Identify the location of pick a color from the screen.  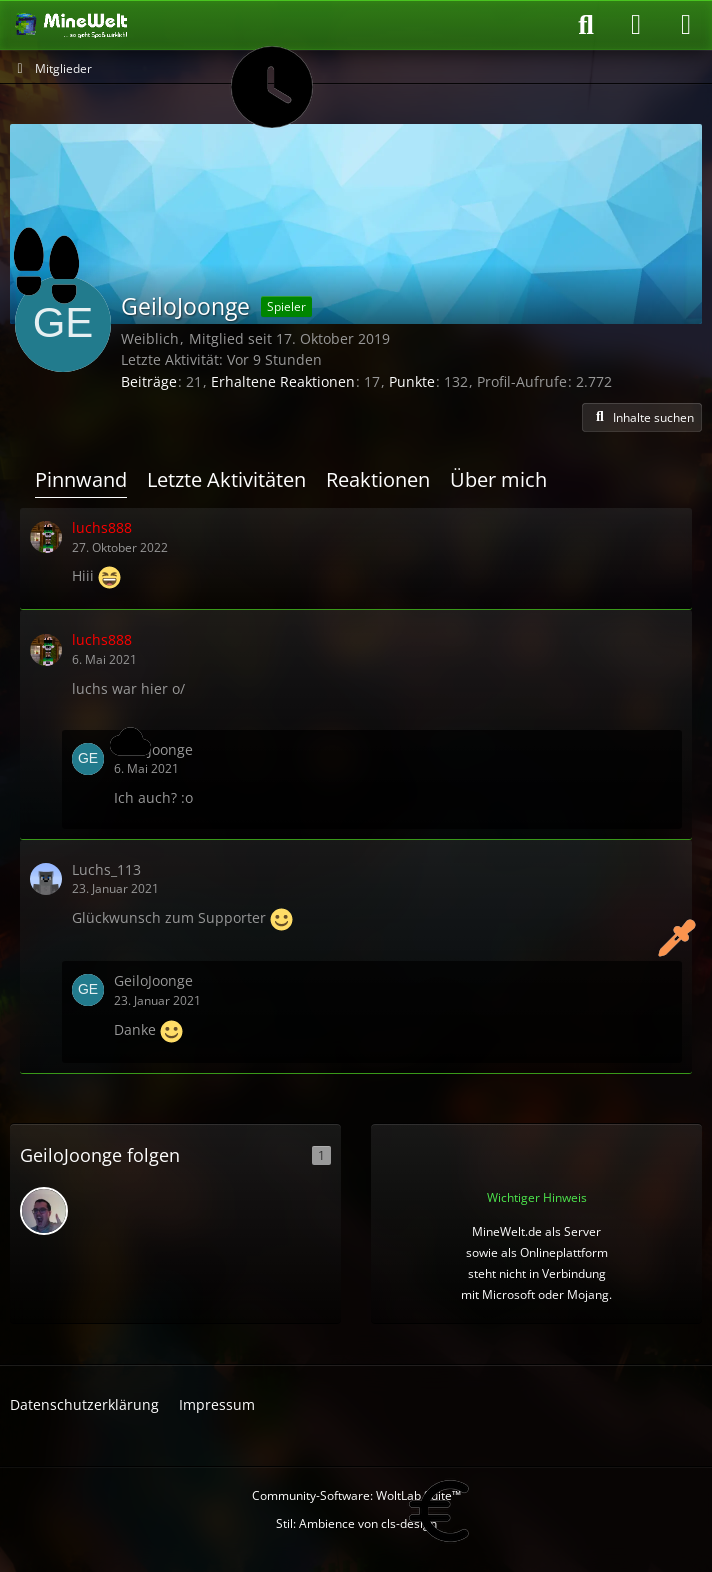
(677, 938).